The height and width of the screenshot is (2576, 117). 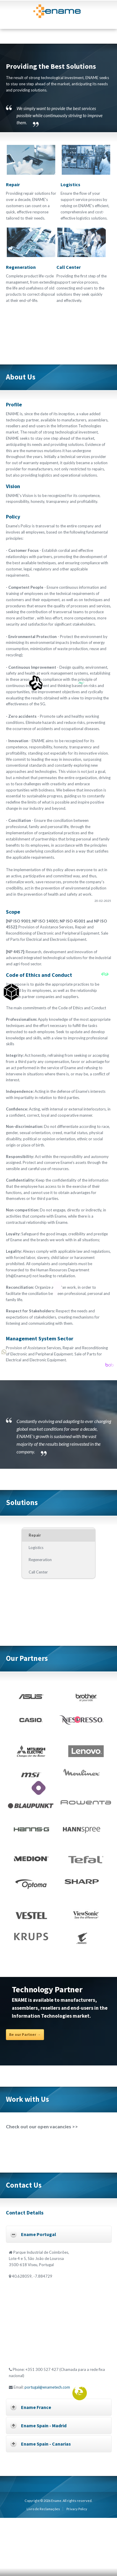 I want to click on open the HiBob HR platform, so click(x=109, y=1365).